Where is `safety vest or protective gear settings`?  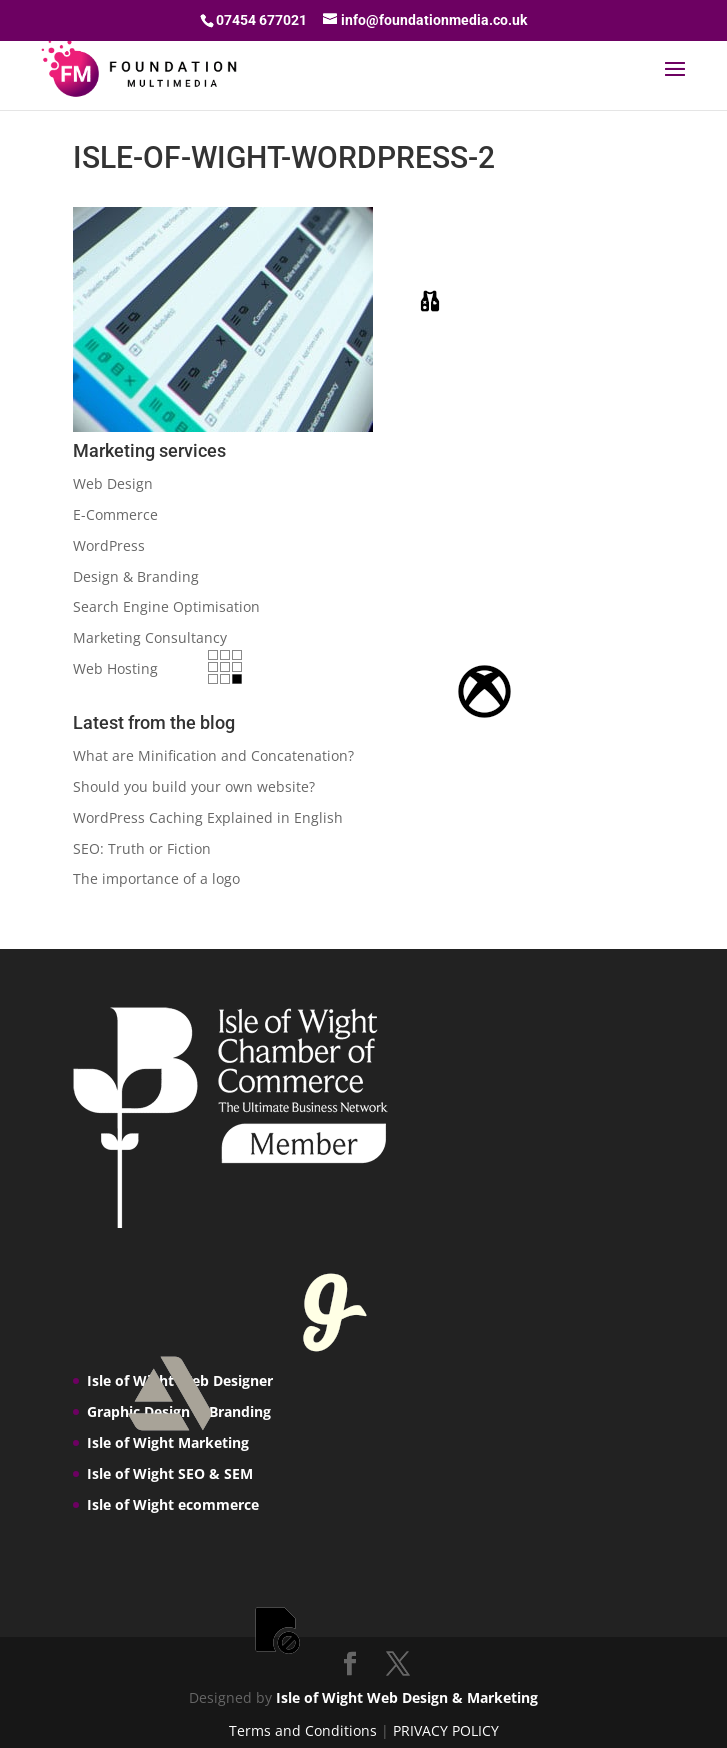 safety vest or protective gear settings is located at coordinates (430, 301).